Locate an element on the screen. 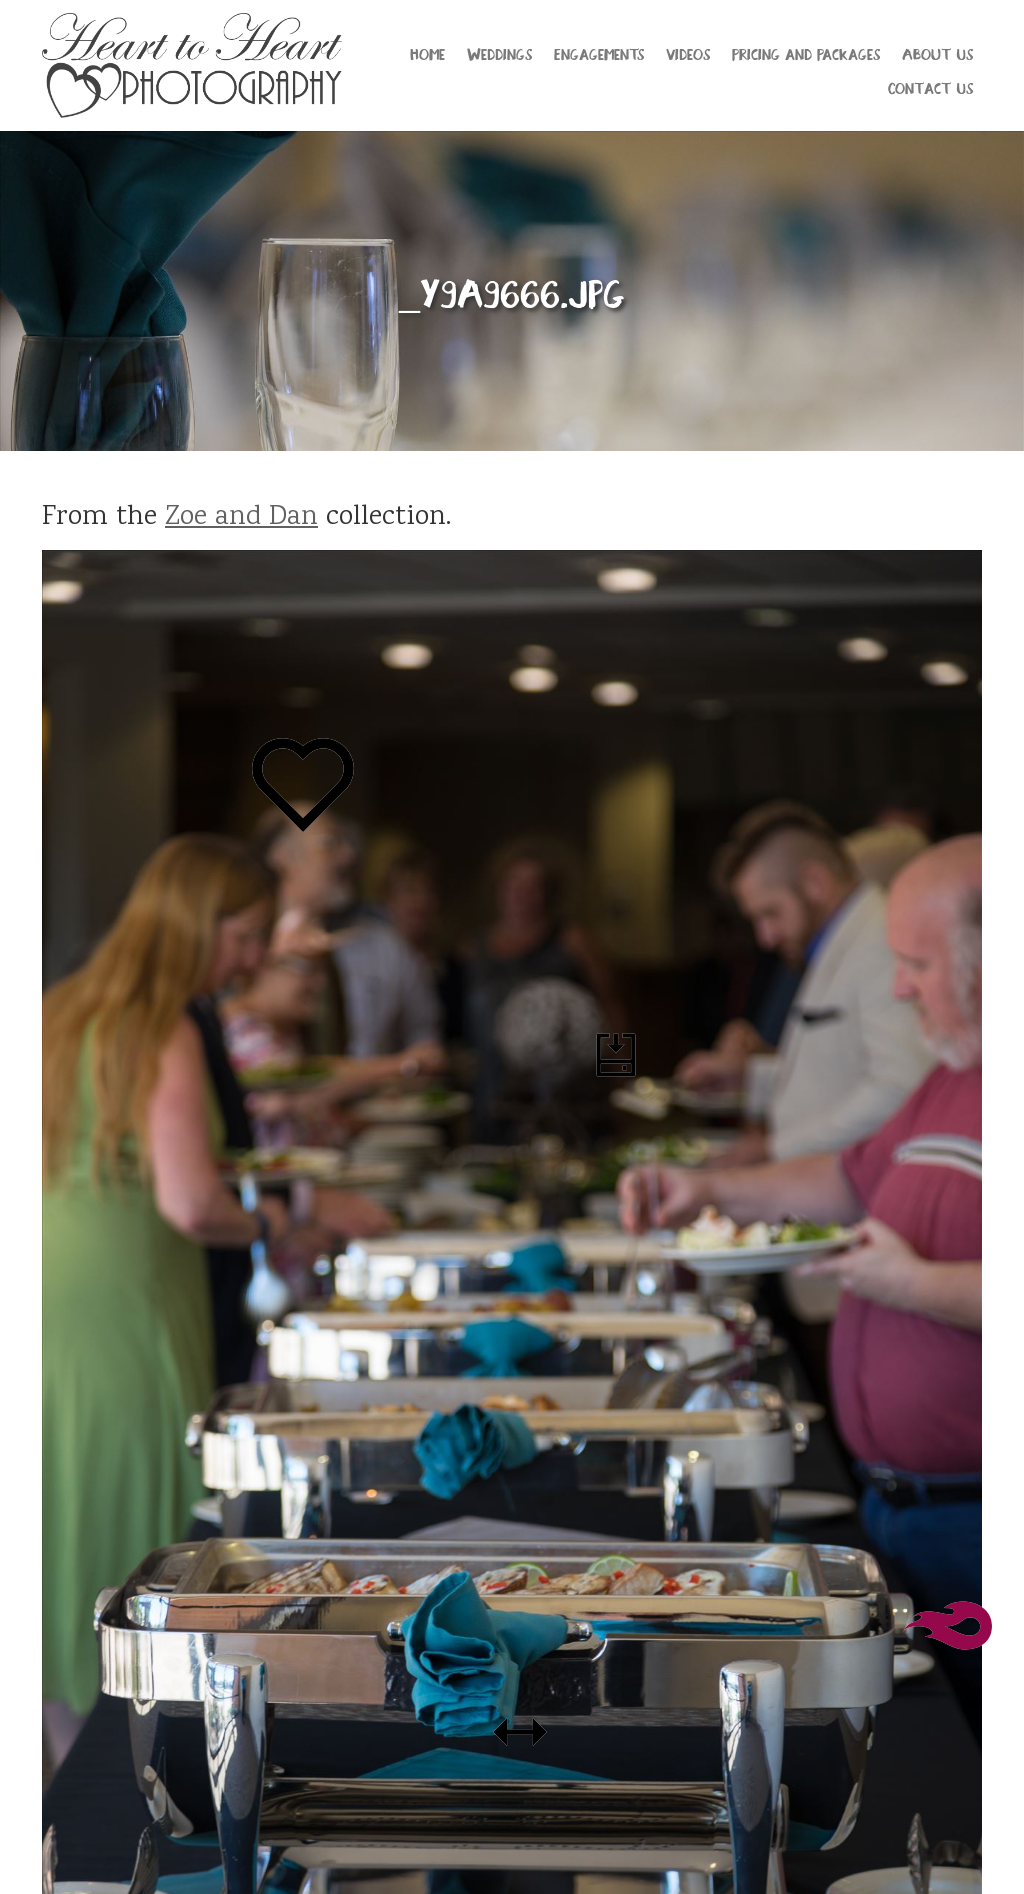 This screenshot has height=1894, width=1024. expand content horizontally is located at coordinates (520, 1732).